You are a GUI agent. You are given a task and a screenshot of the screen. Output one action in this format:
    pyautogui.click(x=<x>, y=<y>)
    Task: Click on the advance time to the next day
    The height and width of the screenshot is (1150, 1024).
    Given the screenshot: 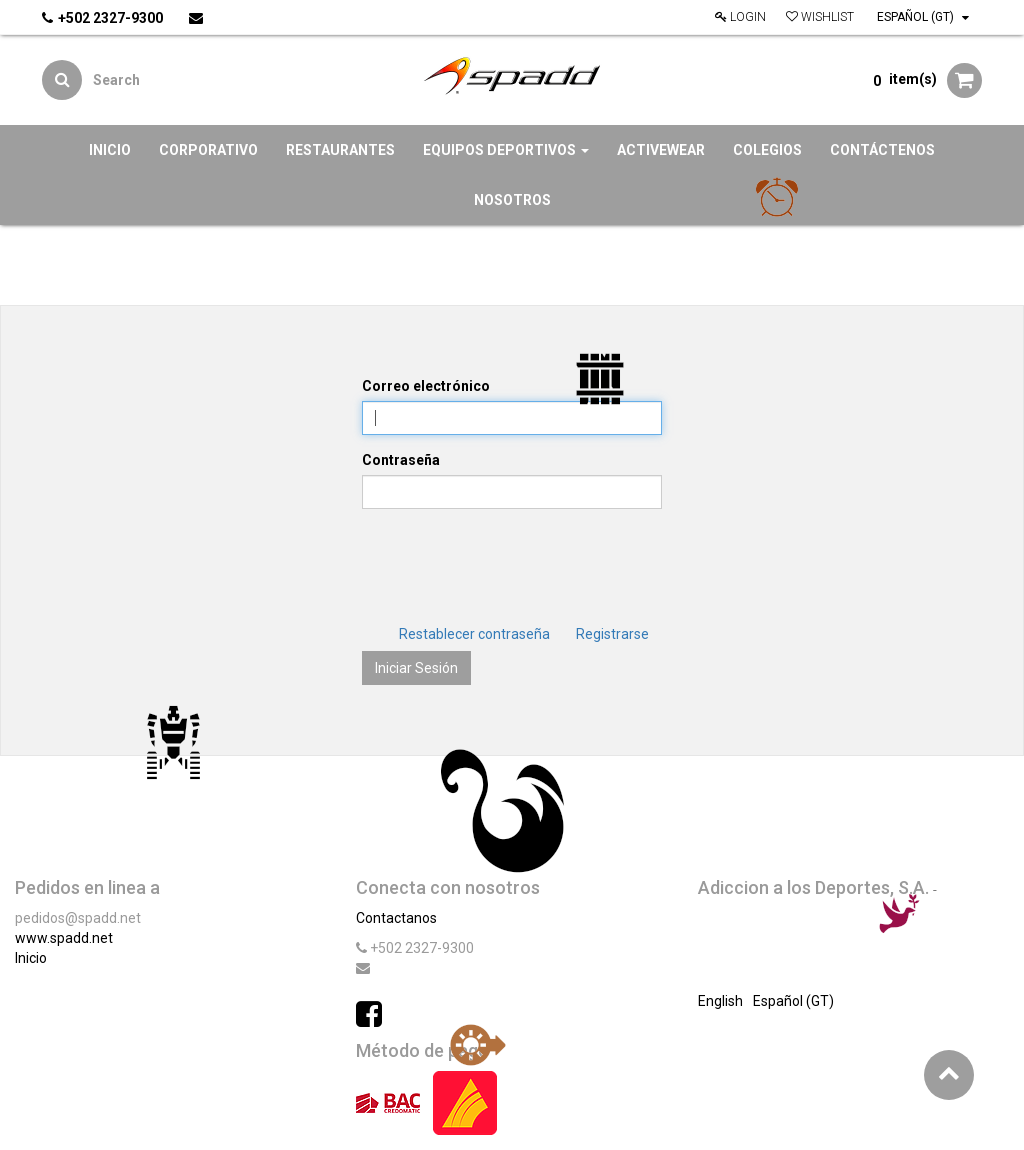 What is the action you would take?
    pyautogui.click(x=478, y=1045)
    